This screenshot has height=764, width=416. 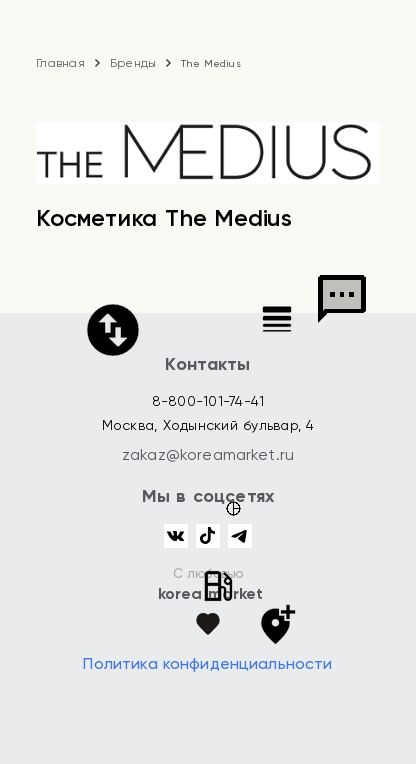 What do you see at coordinates (233, 508) in the screenshot?
I see `view data breakdown or statistics` at bounding box center [233, 508].